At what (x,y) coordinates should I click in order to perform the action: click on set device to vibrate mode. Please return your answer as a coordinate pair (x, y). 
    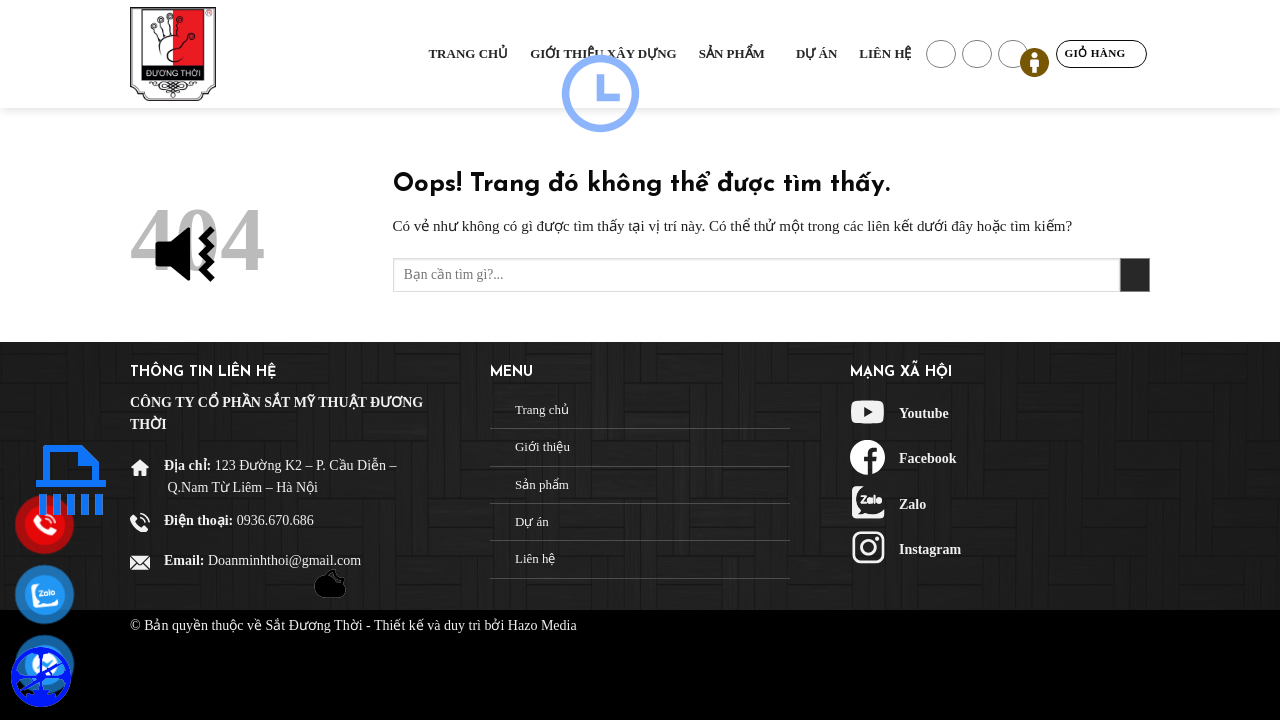
    Looking at the image, I should click on (187, 254).